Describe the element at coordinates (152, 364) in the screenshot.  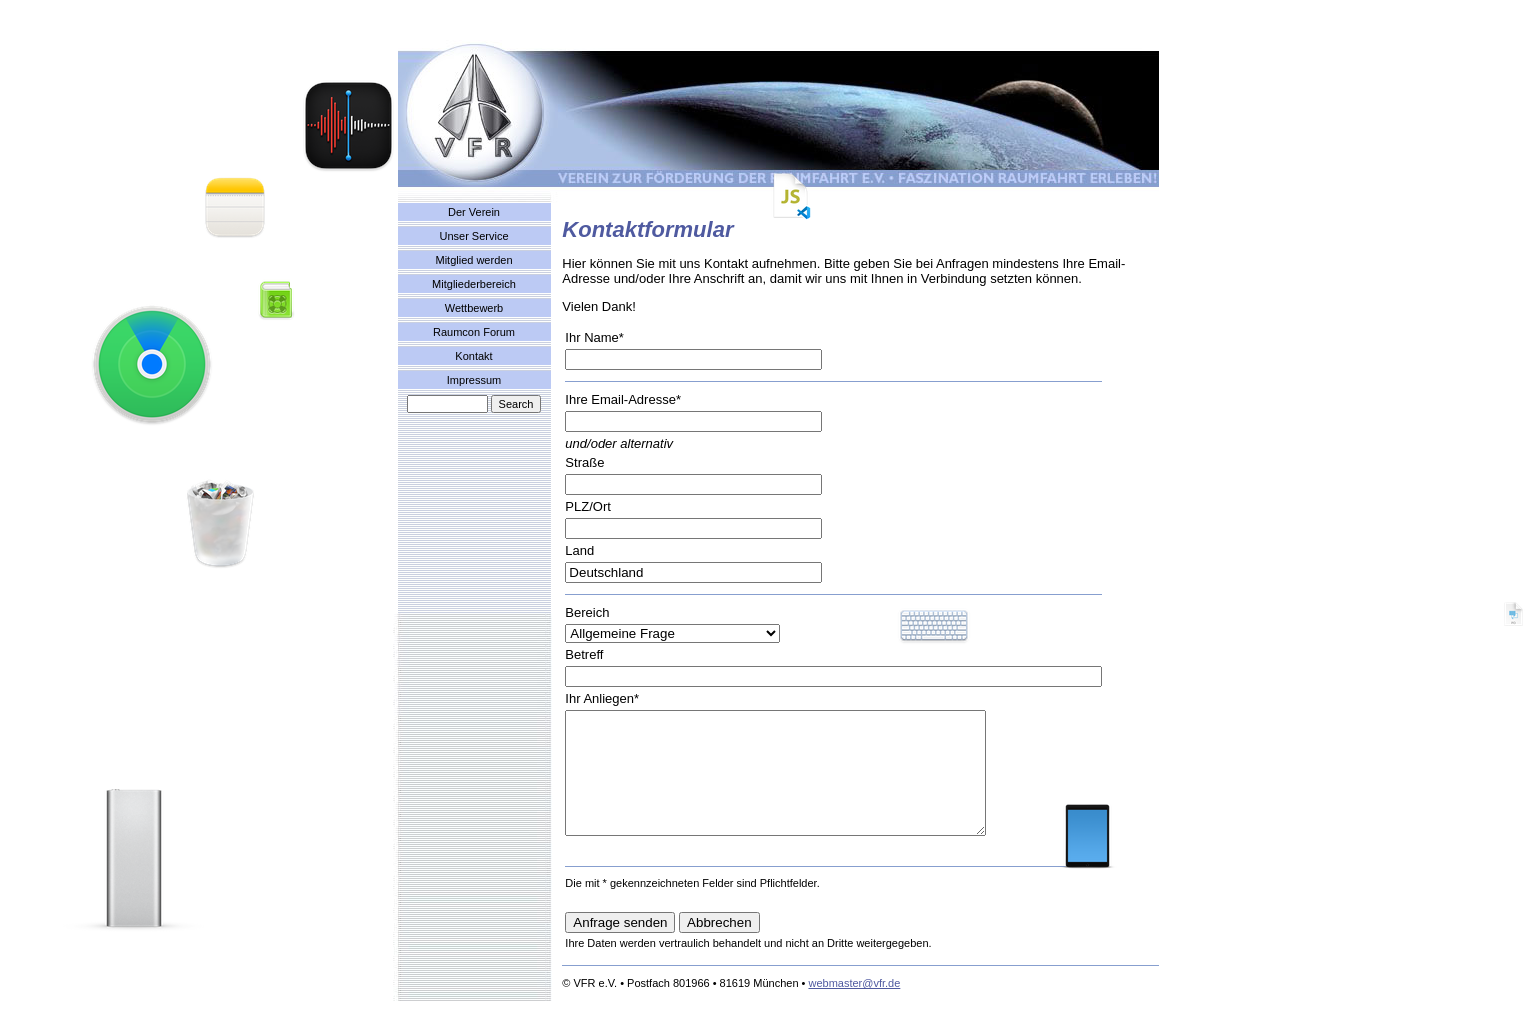
I see `open find my app to locate devices` at that location.